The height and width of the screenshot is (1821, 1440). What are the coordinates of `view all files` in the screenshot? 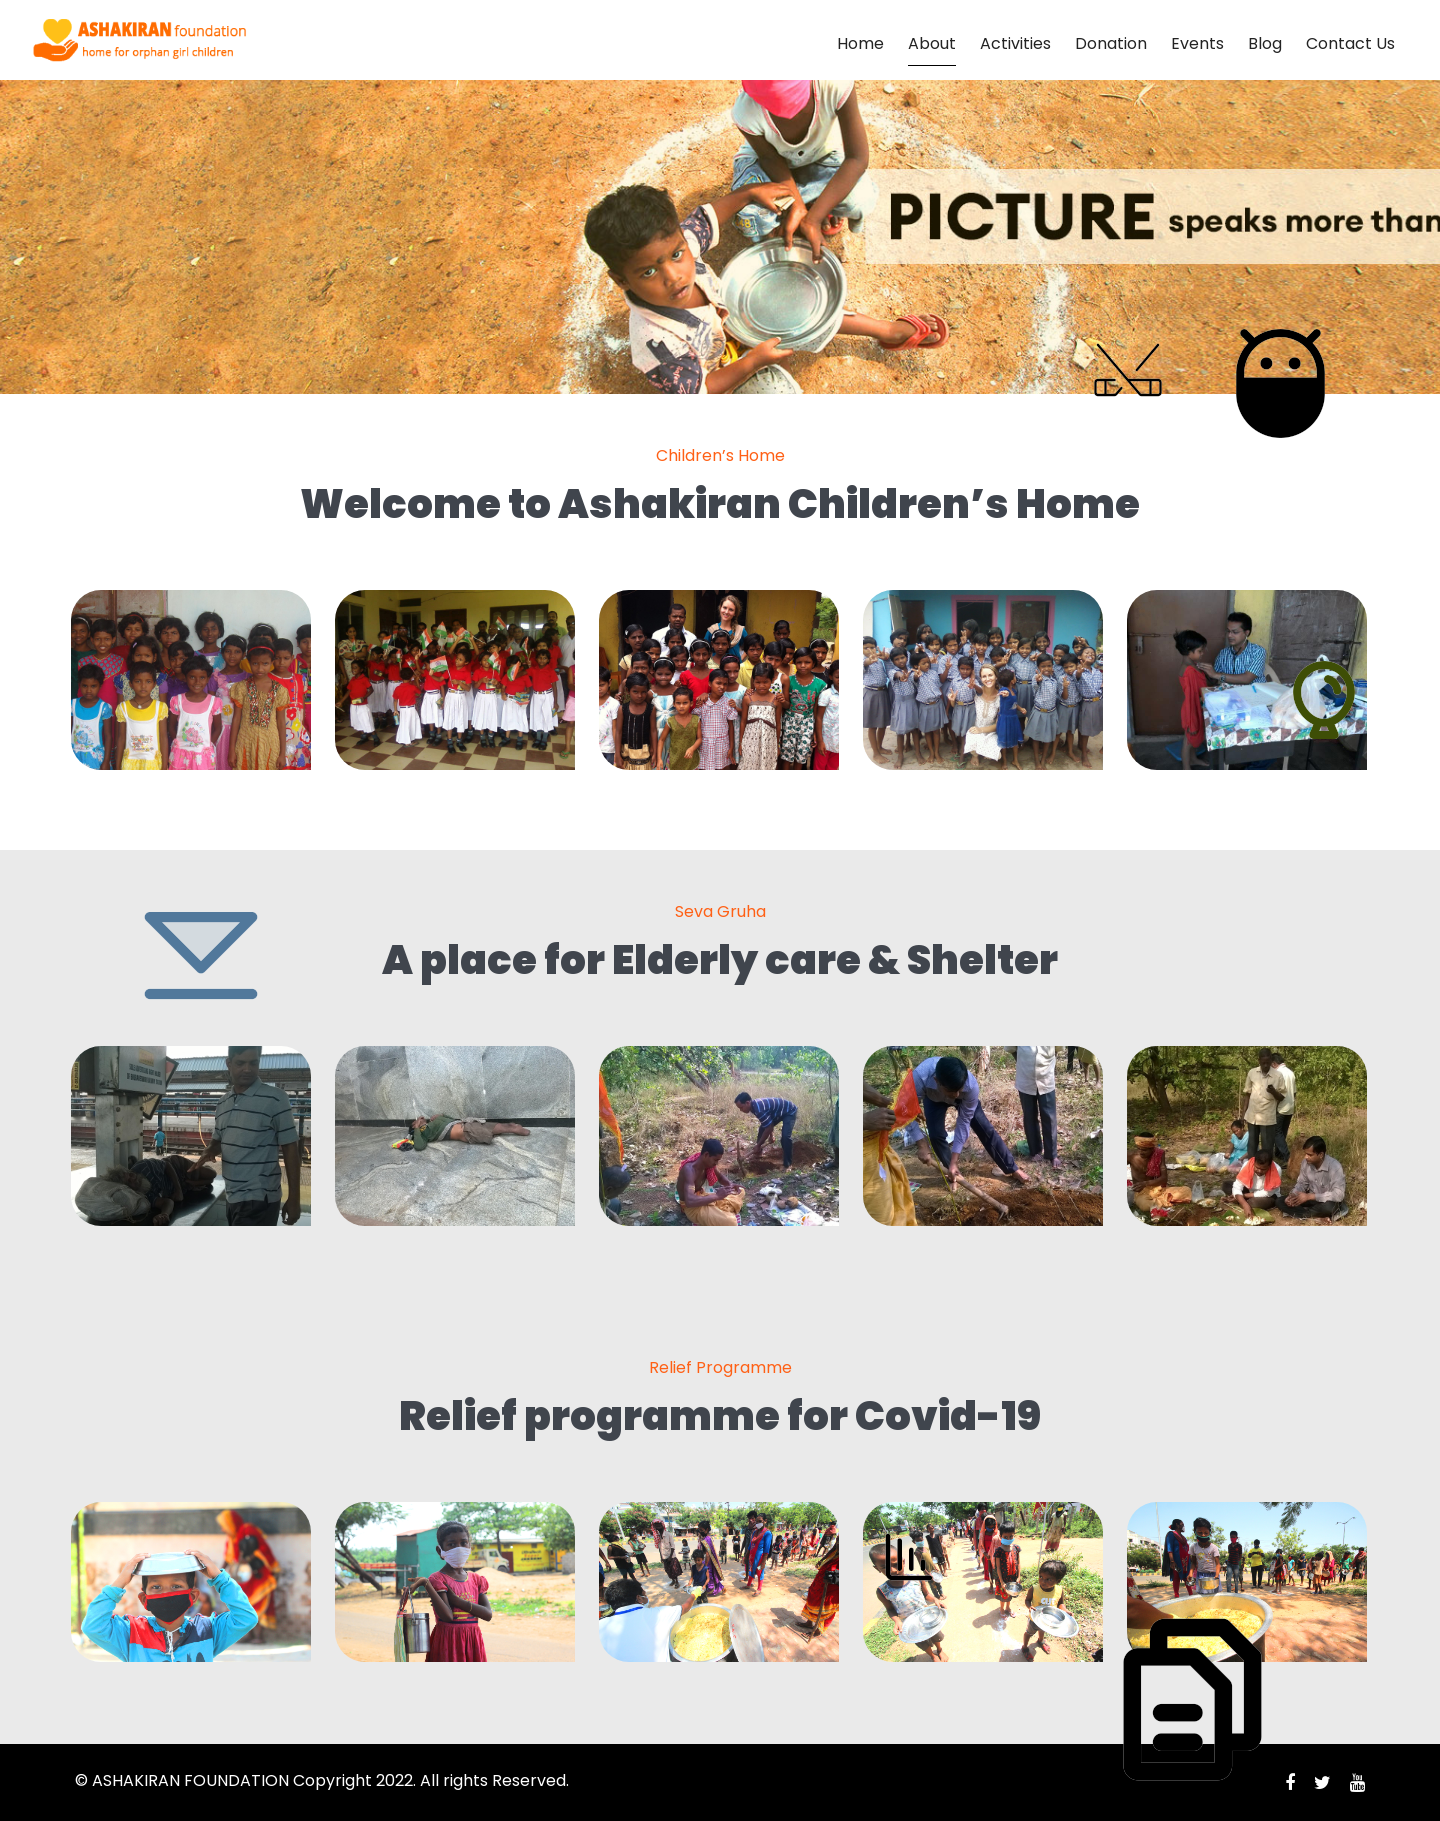 It's located at (1191, 1701).